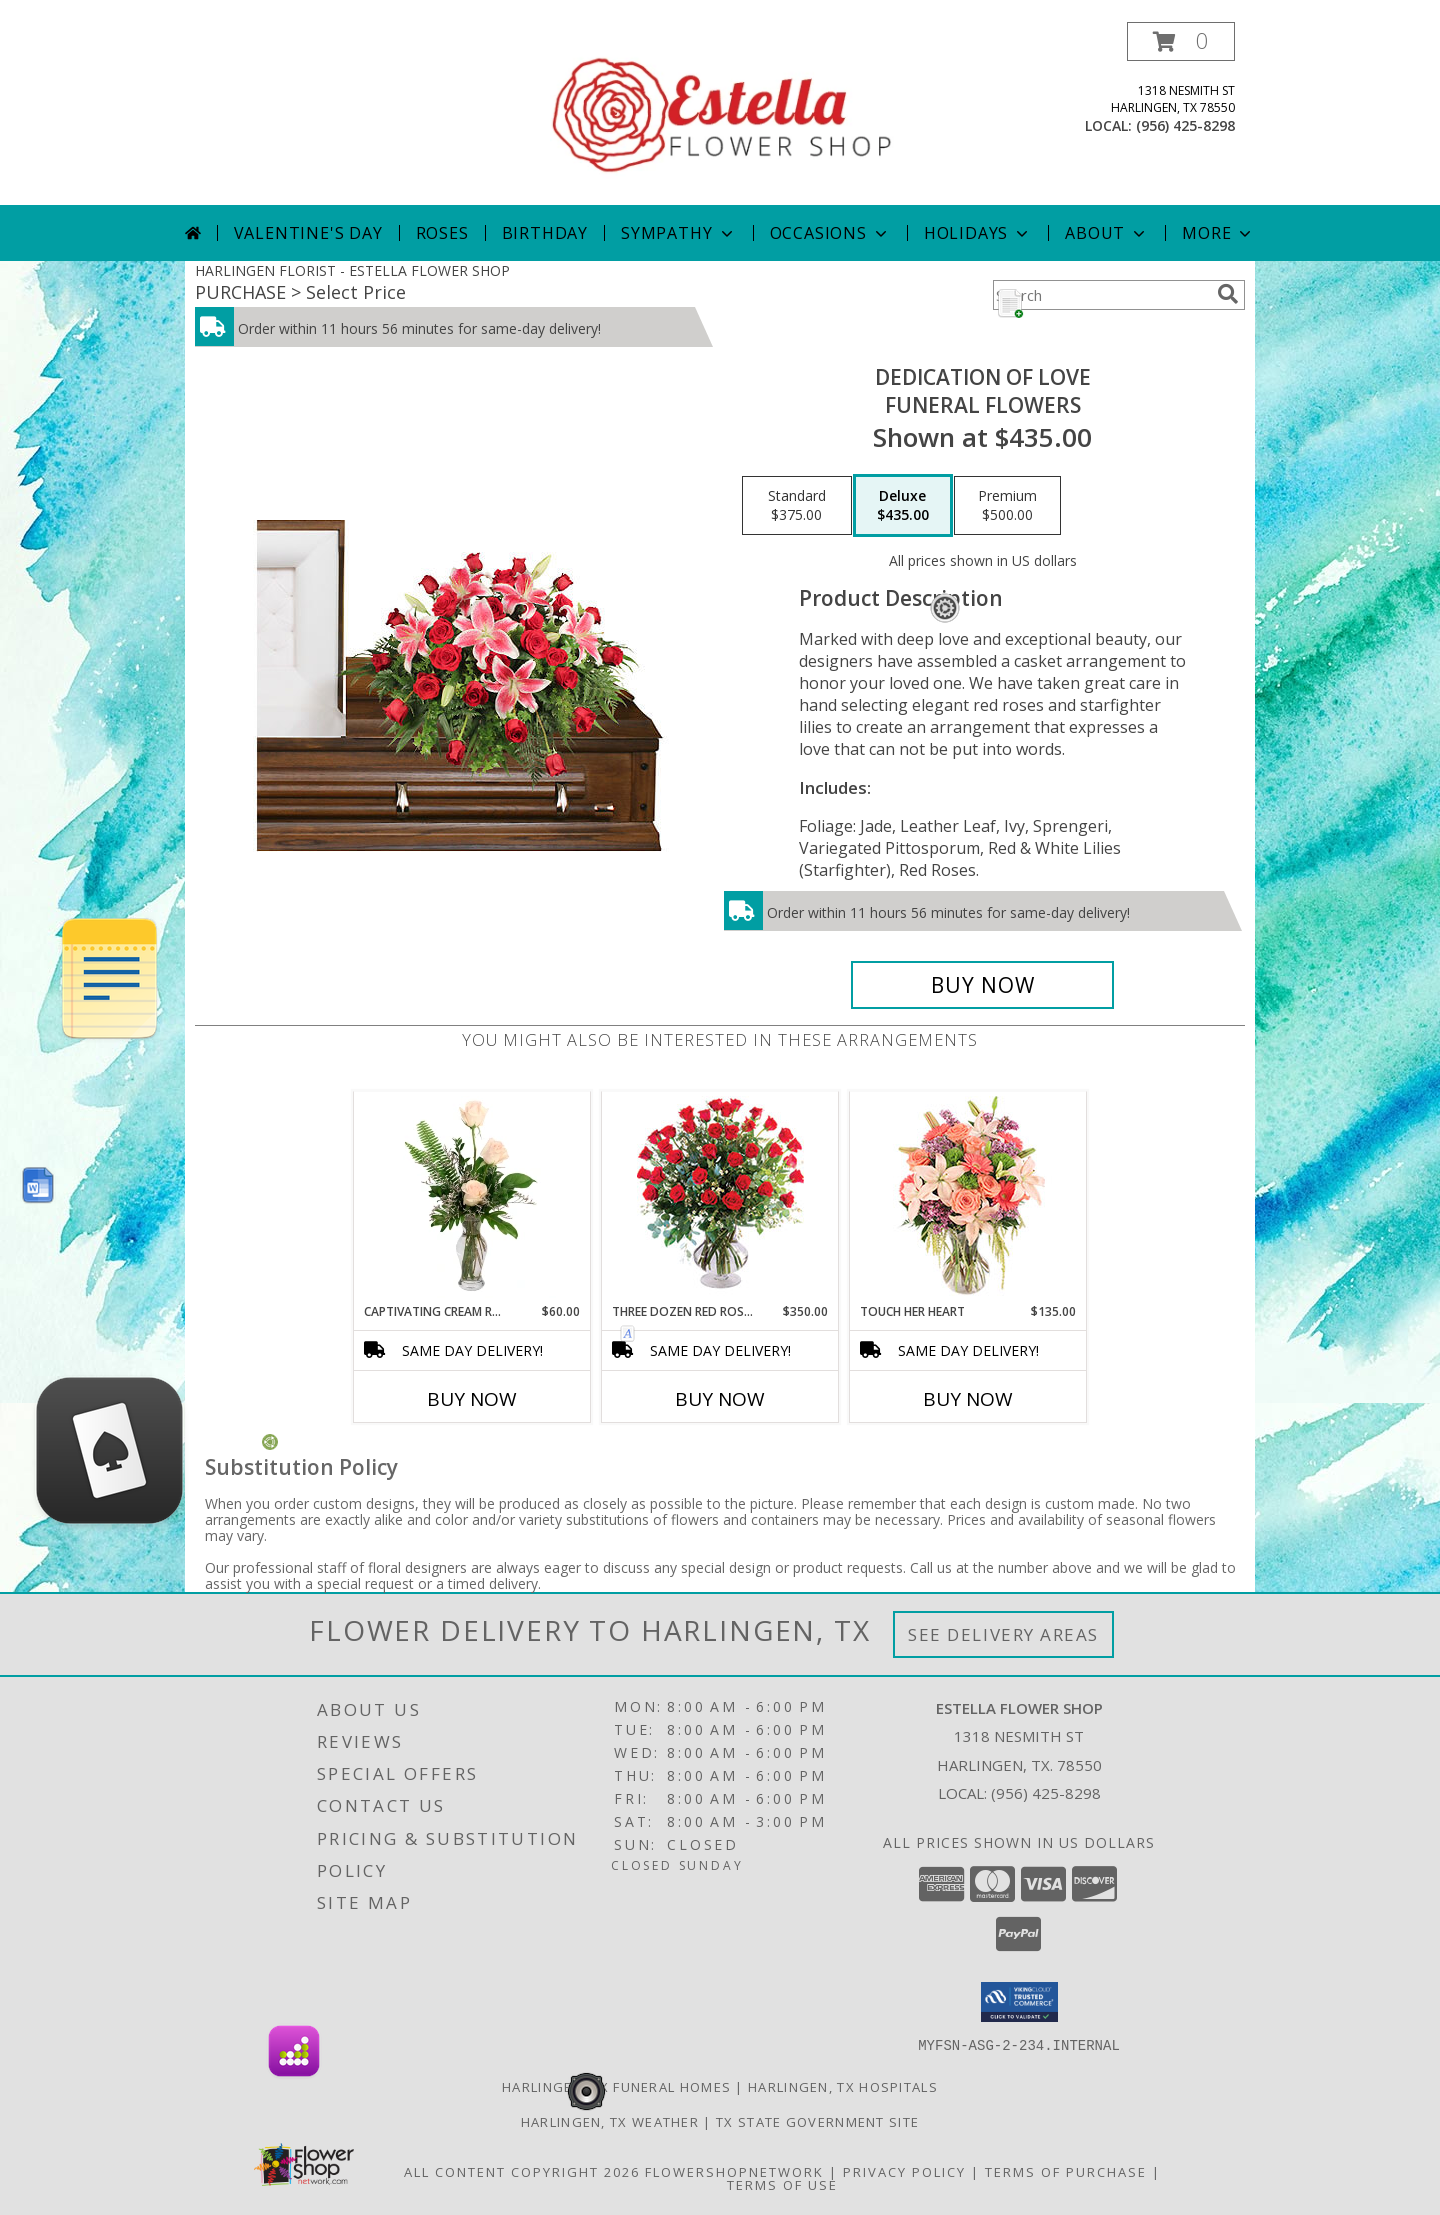 Image resolution: width=1440 pixels, height=2215 pixels. I want to click on open a microsoft word document, so click(38, 1185).